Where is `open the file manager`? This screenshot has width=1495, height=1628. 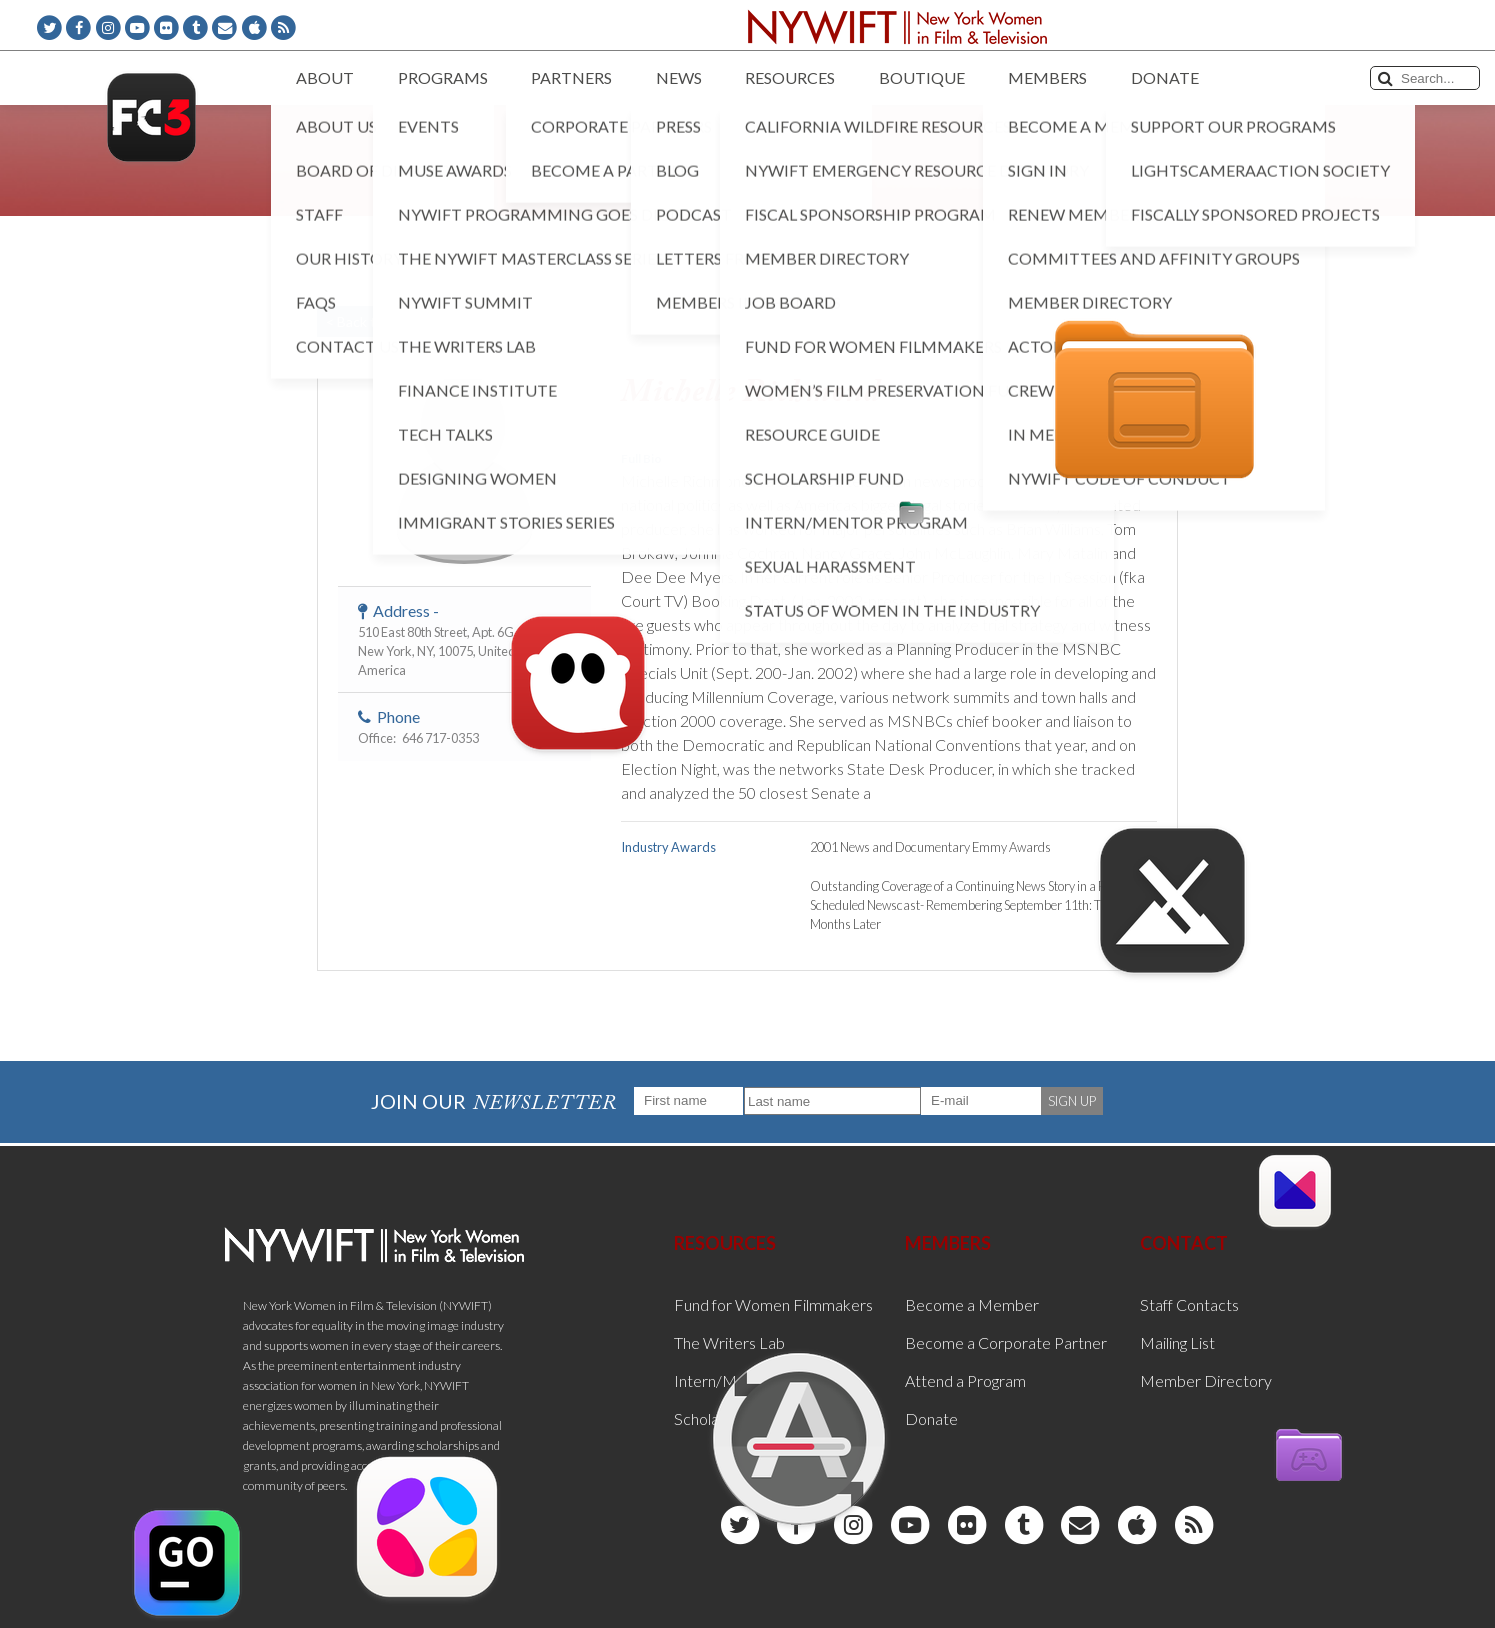
open the file manager is located at coordinates (911, 512).